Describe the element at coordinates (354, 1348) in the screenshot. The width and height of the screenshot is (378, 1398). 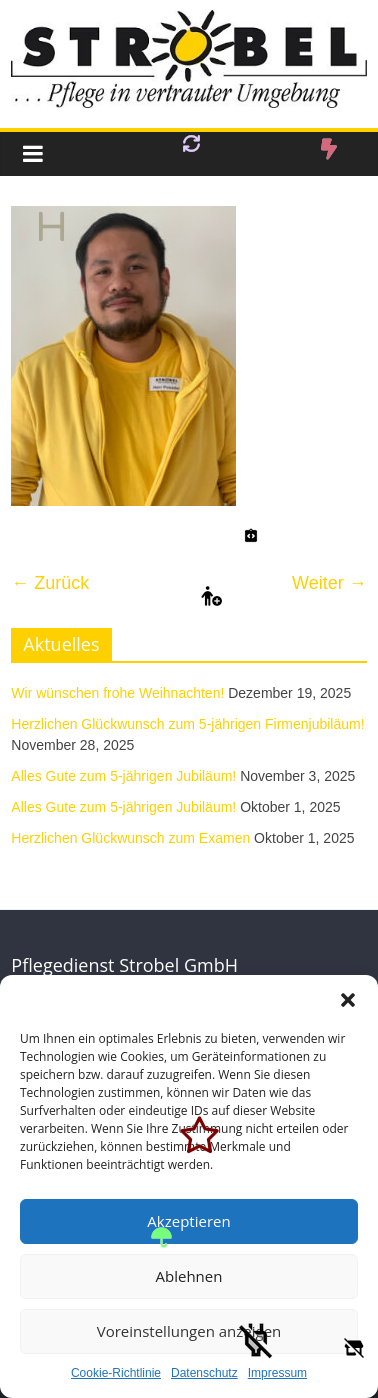
I see `store or shop is currently unavailable` at that location.